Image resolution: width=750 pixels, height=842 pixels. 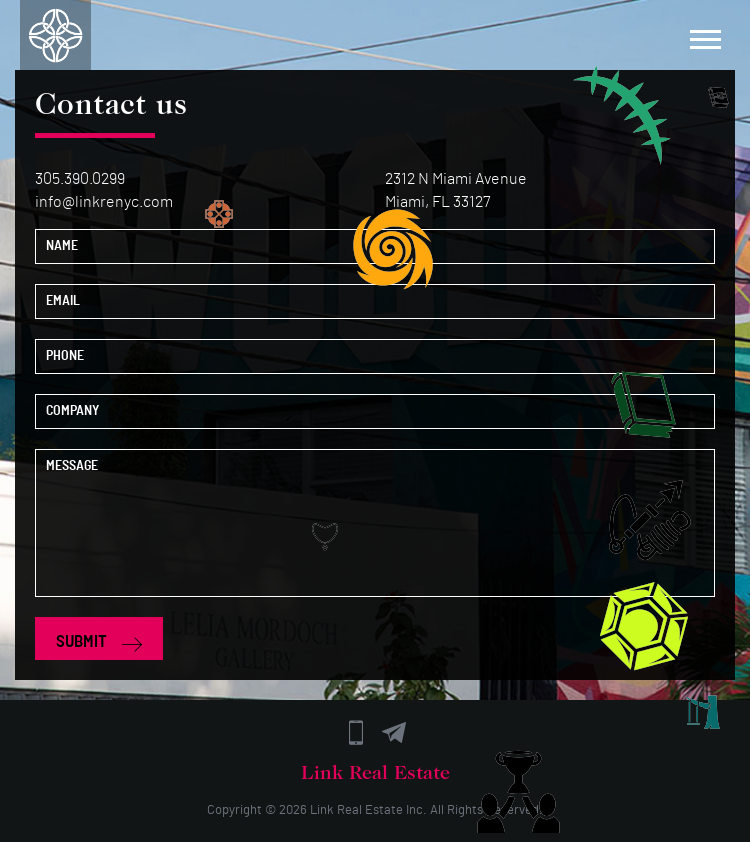 I want to click on equip or view jewelry item, so click(x=325, y=537).